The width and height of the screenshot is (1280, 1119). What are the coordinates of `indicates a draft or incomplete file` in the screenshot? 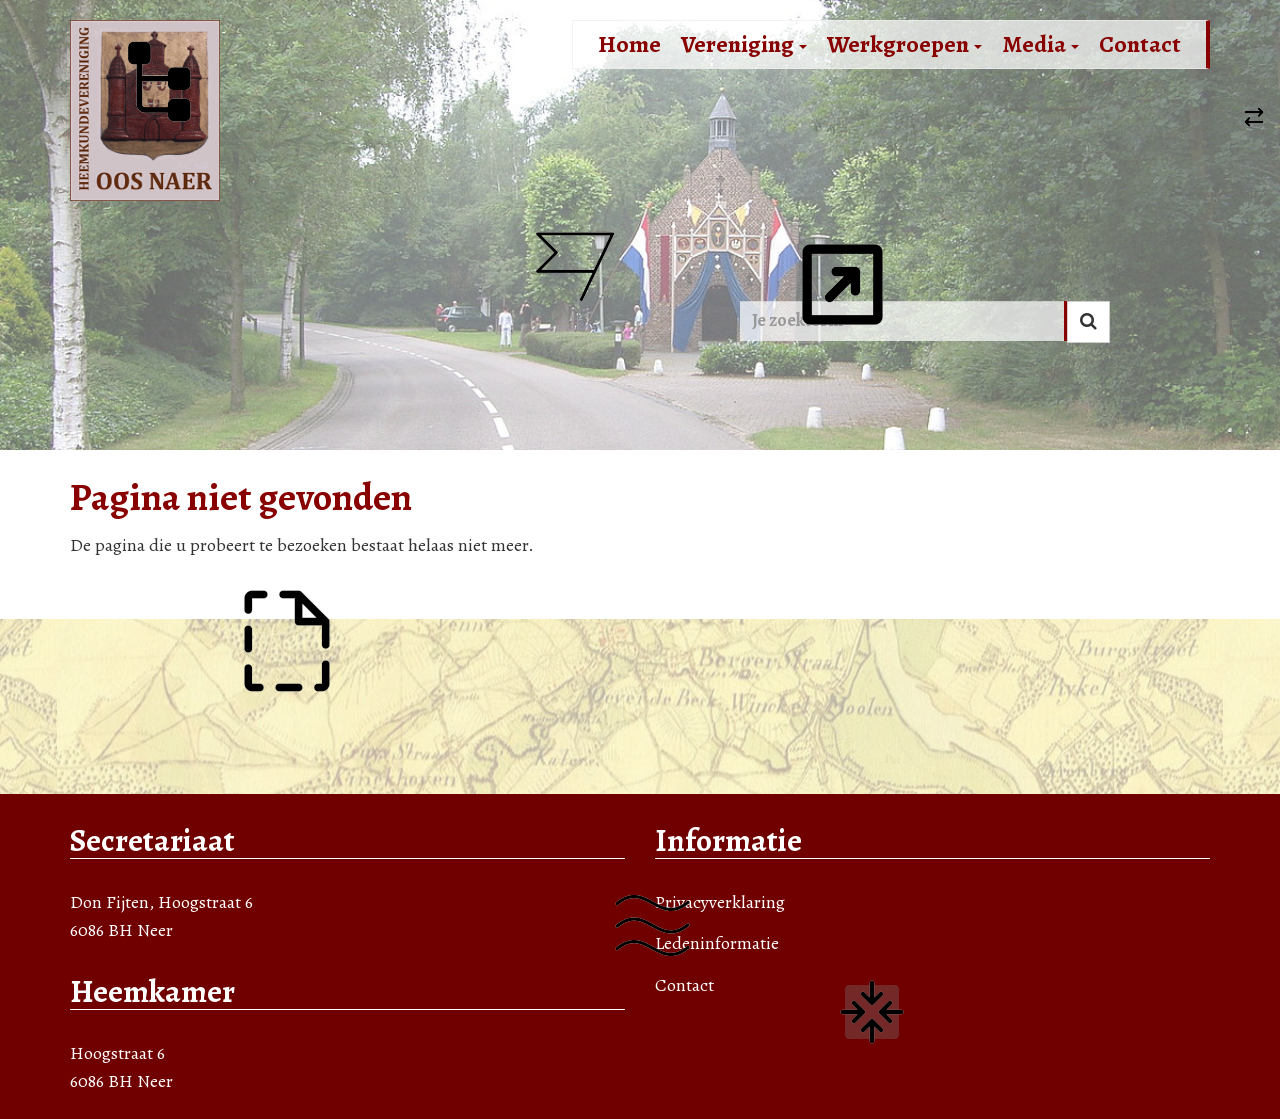 It's located at (287, 641).